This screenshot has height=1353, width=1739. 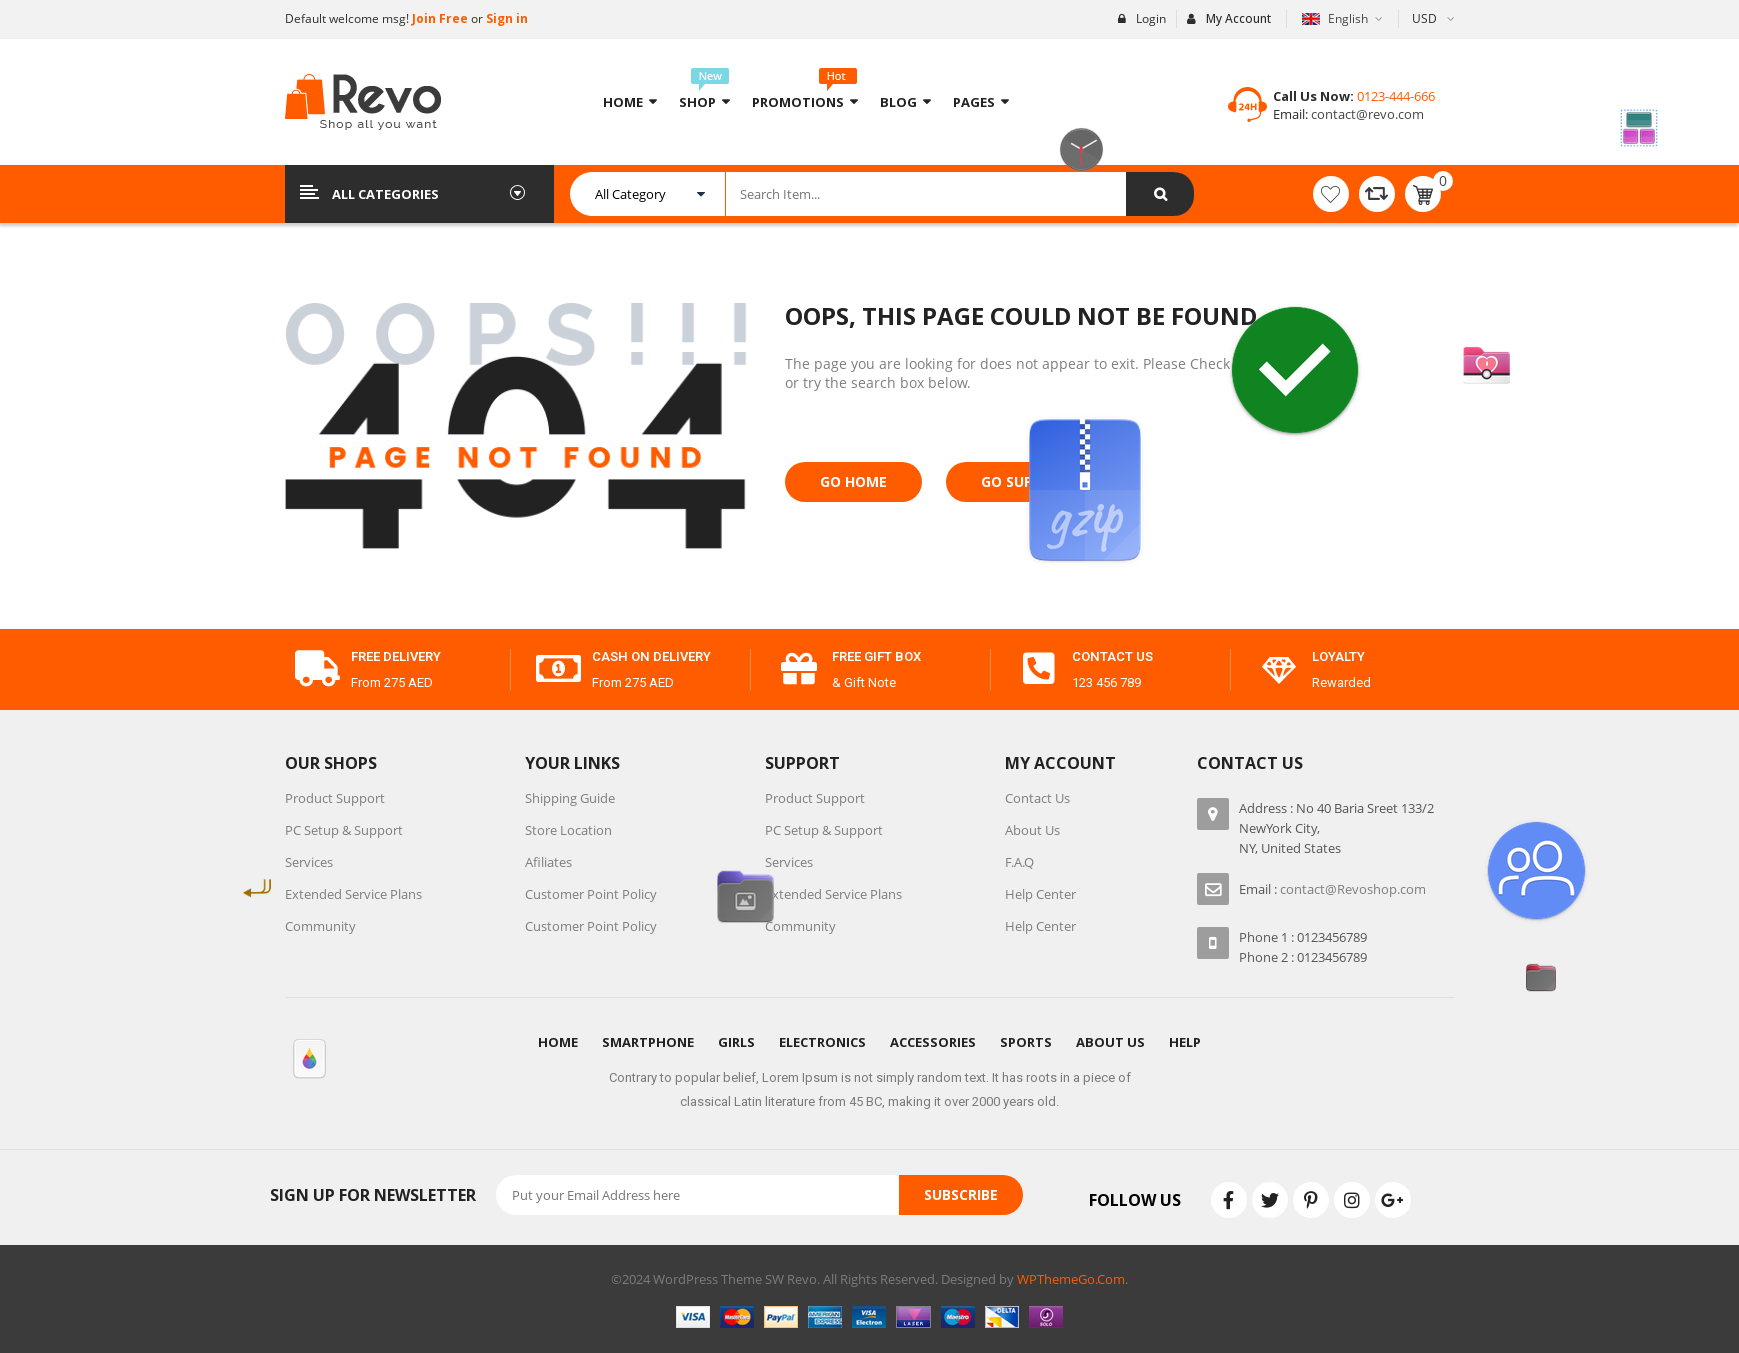 I want to click on open folder to view contents, so click(x=1541, y=977).